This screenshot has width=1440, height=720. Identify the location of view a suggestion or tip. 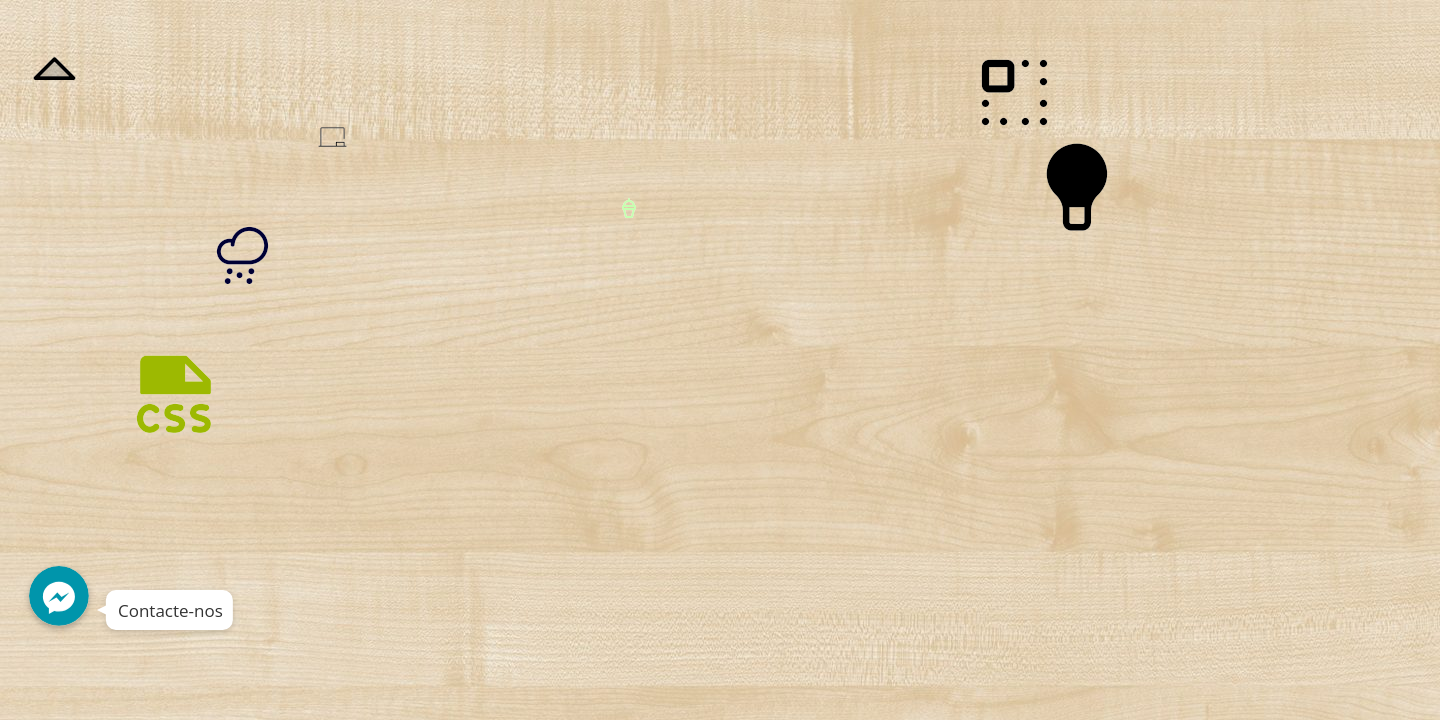
(1073, 190).